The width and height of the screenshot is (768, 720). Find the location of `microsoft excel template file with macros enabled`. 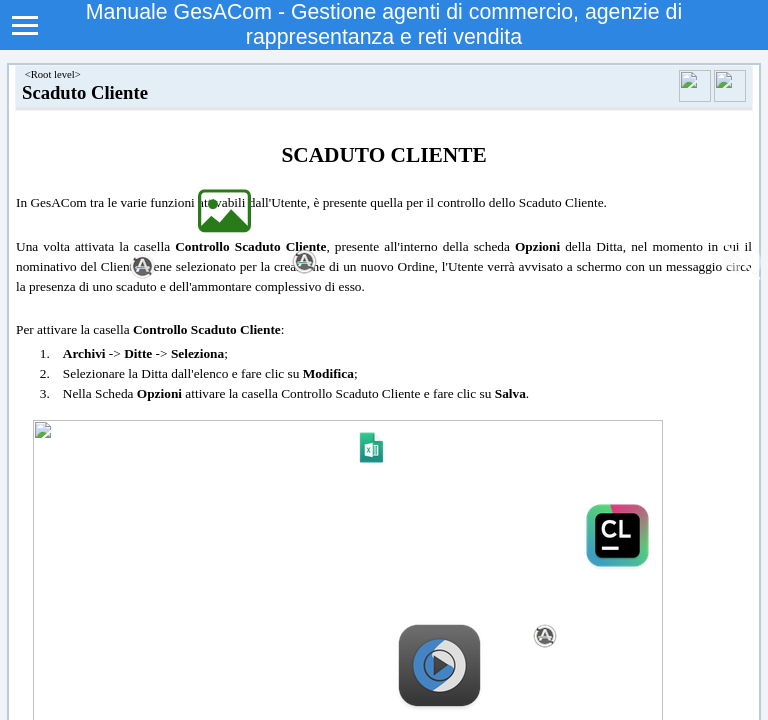

microsoft excel template file with macros enabled is located at coordinates (371, 447).